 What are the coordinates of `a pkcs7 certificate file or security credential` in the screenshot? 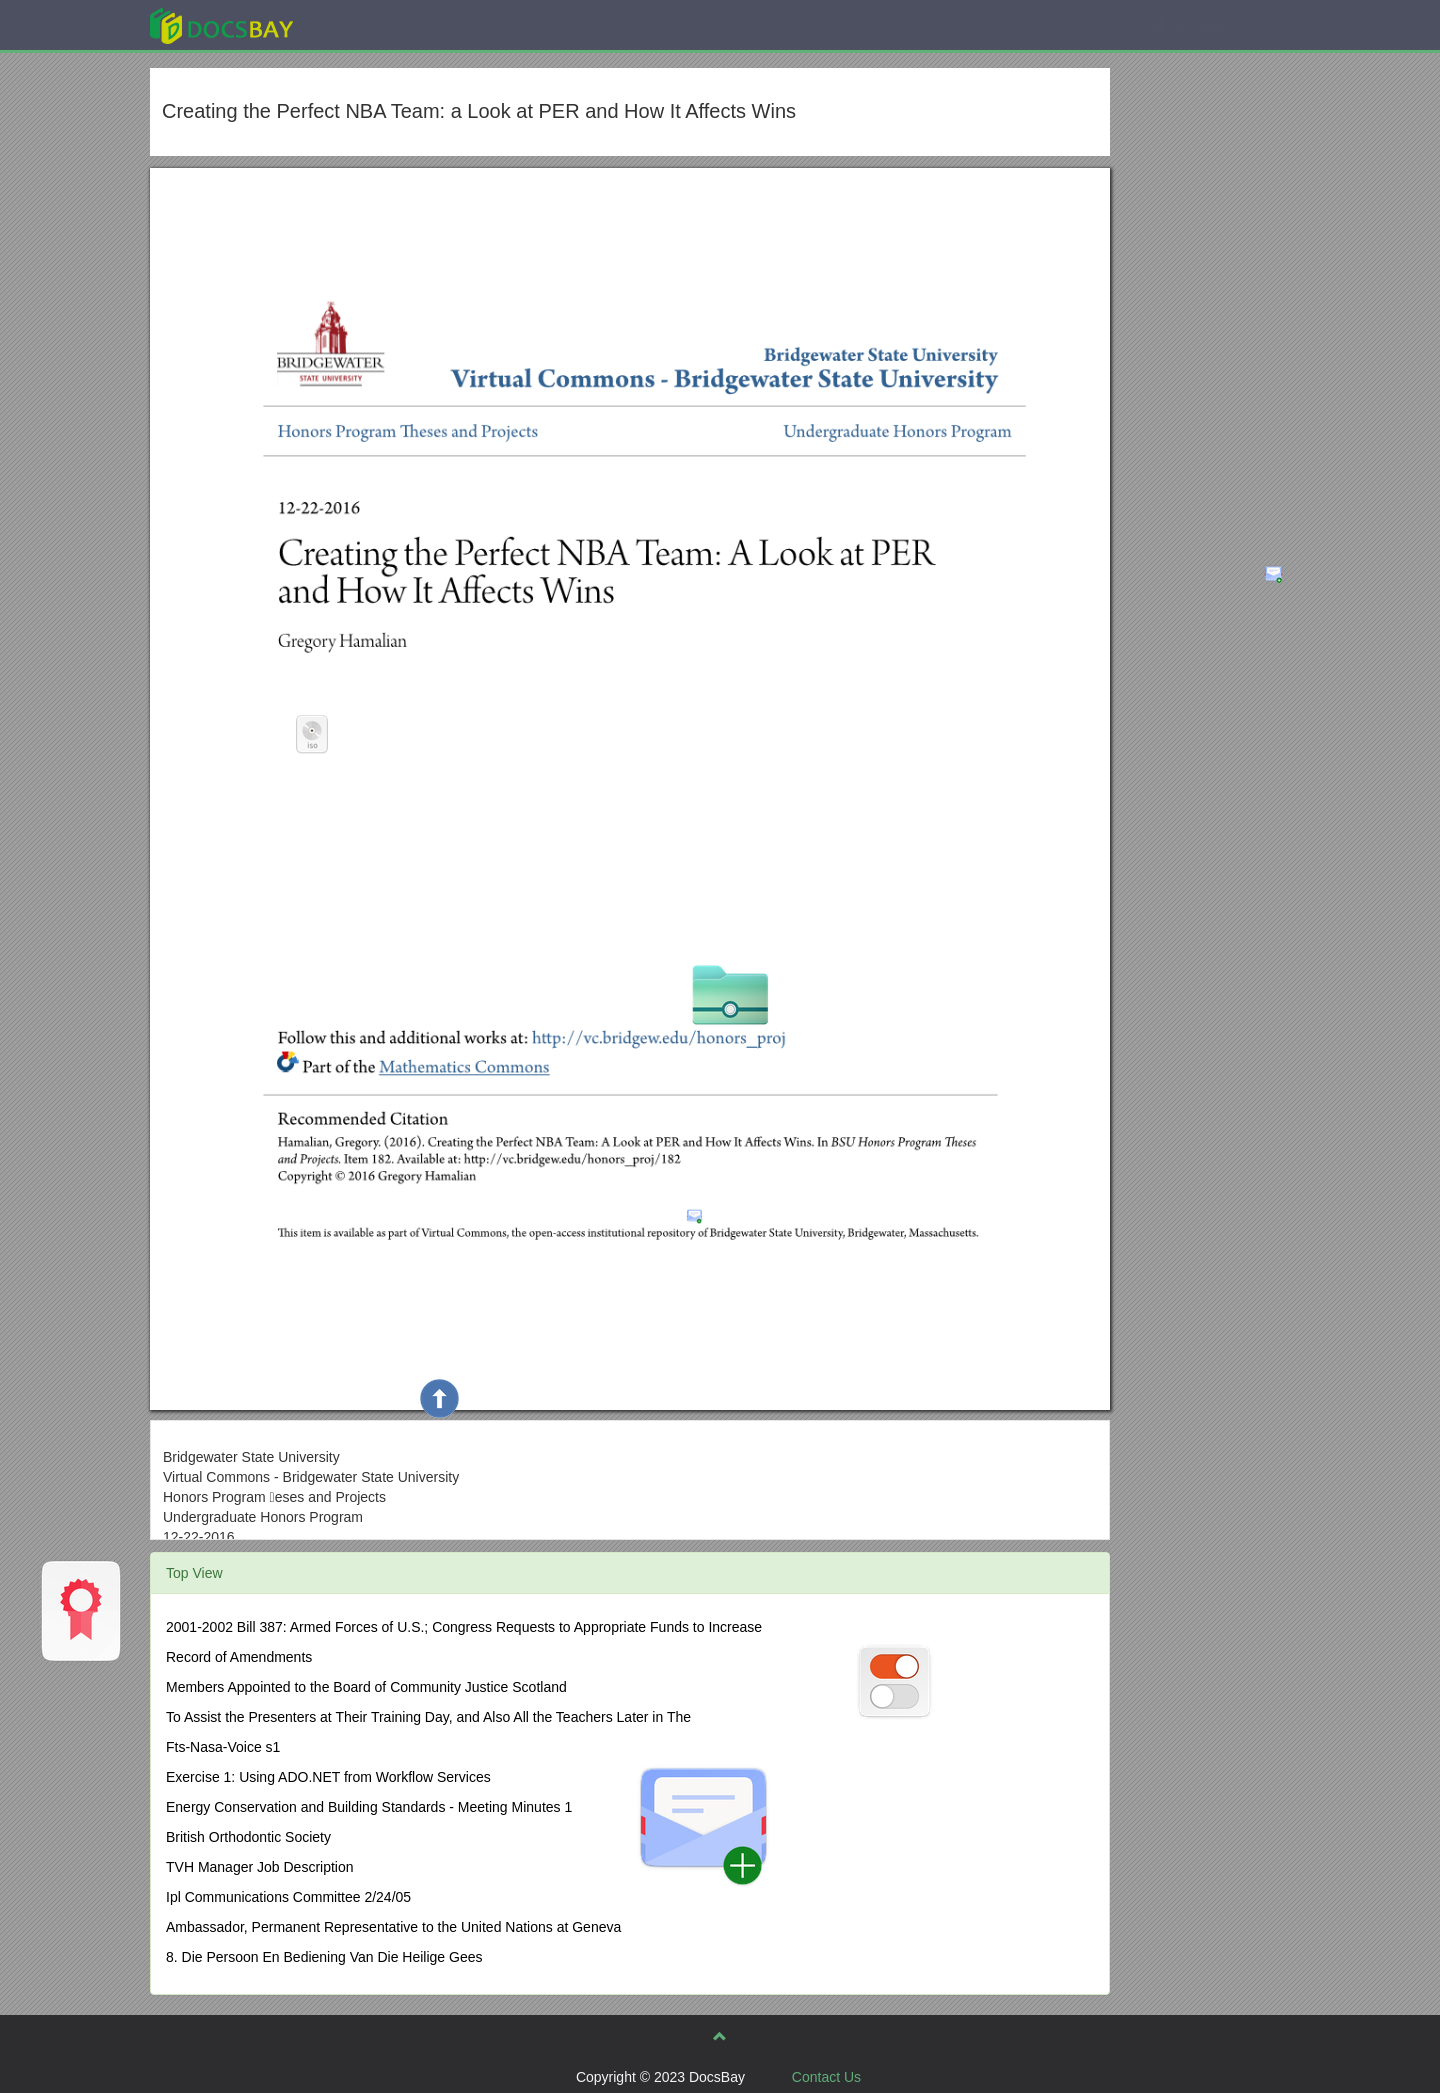 It's located at (81, 1611).